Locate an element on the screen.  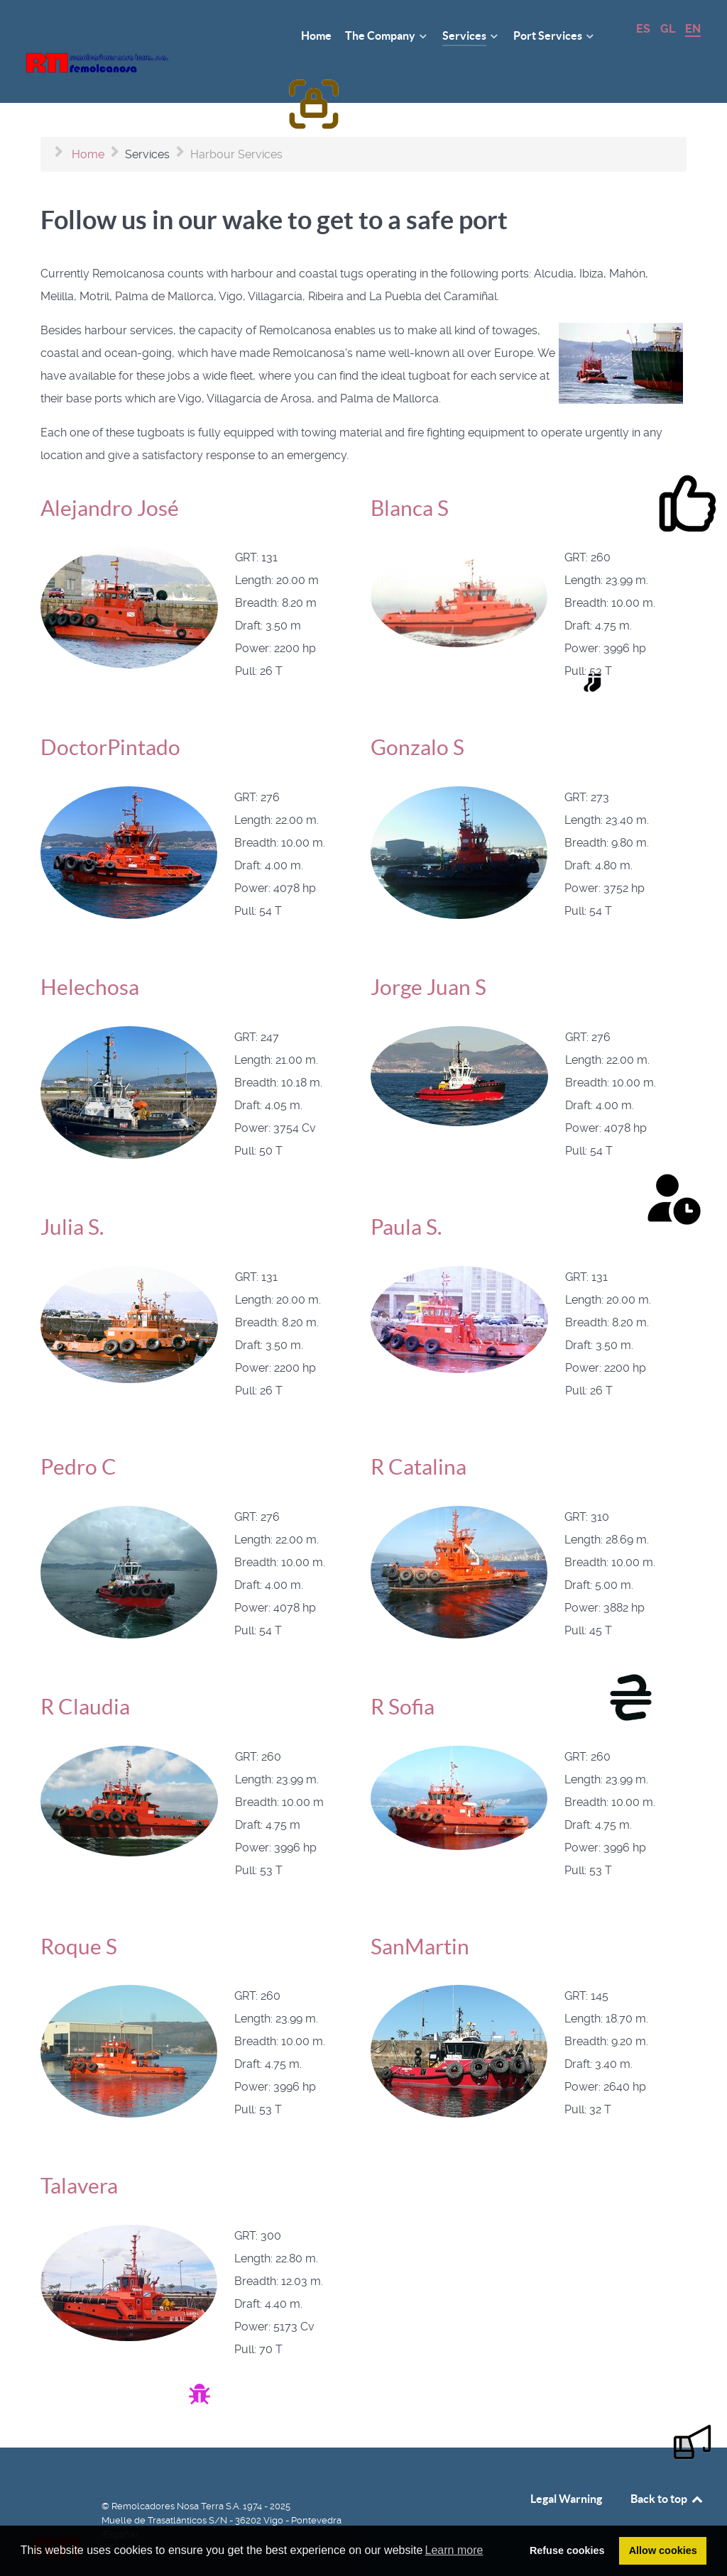
construction or building in progress is located at coordinates (693, 2444).